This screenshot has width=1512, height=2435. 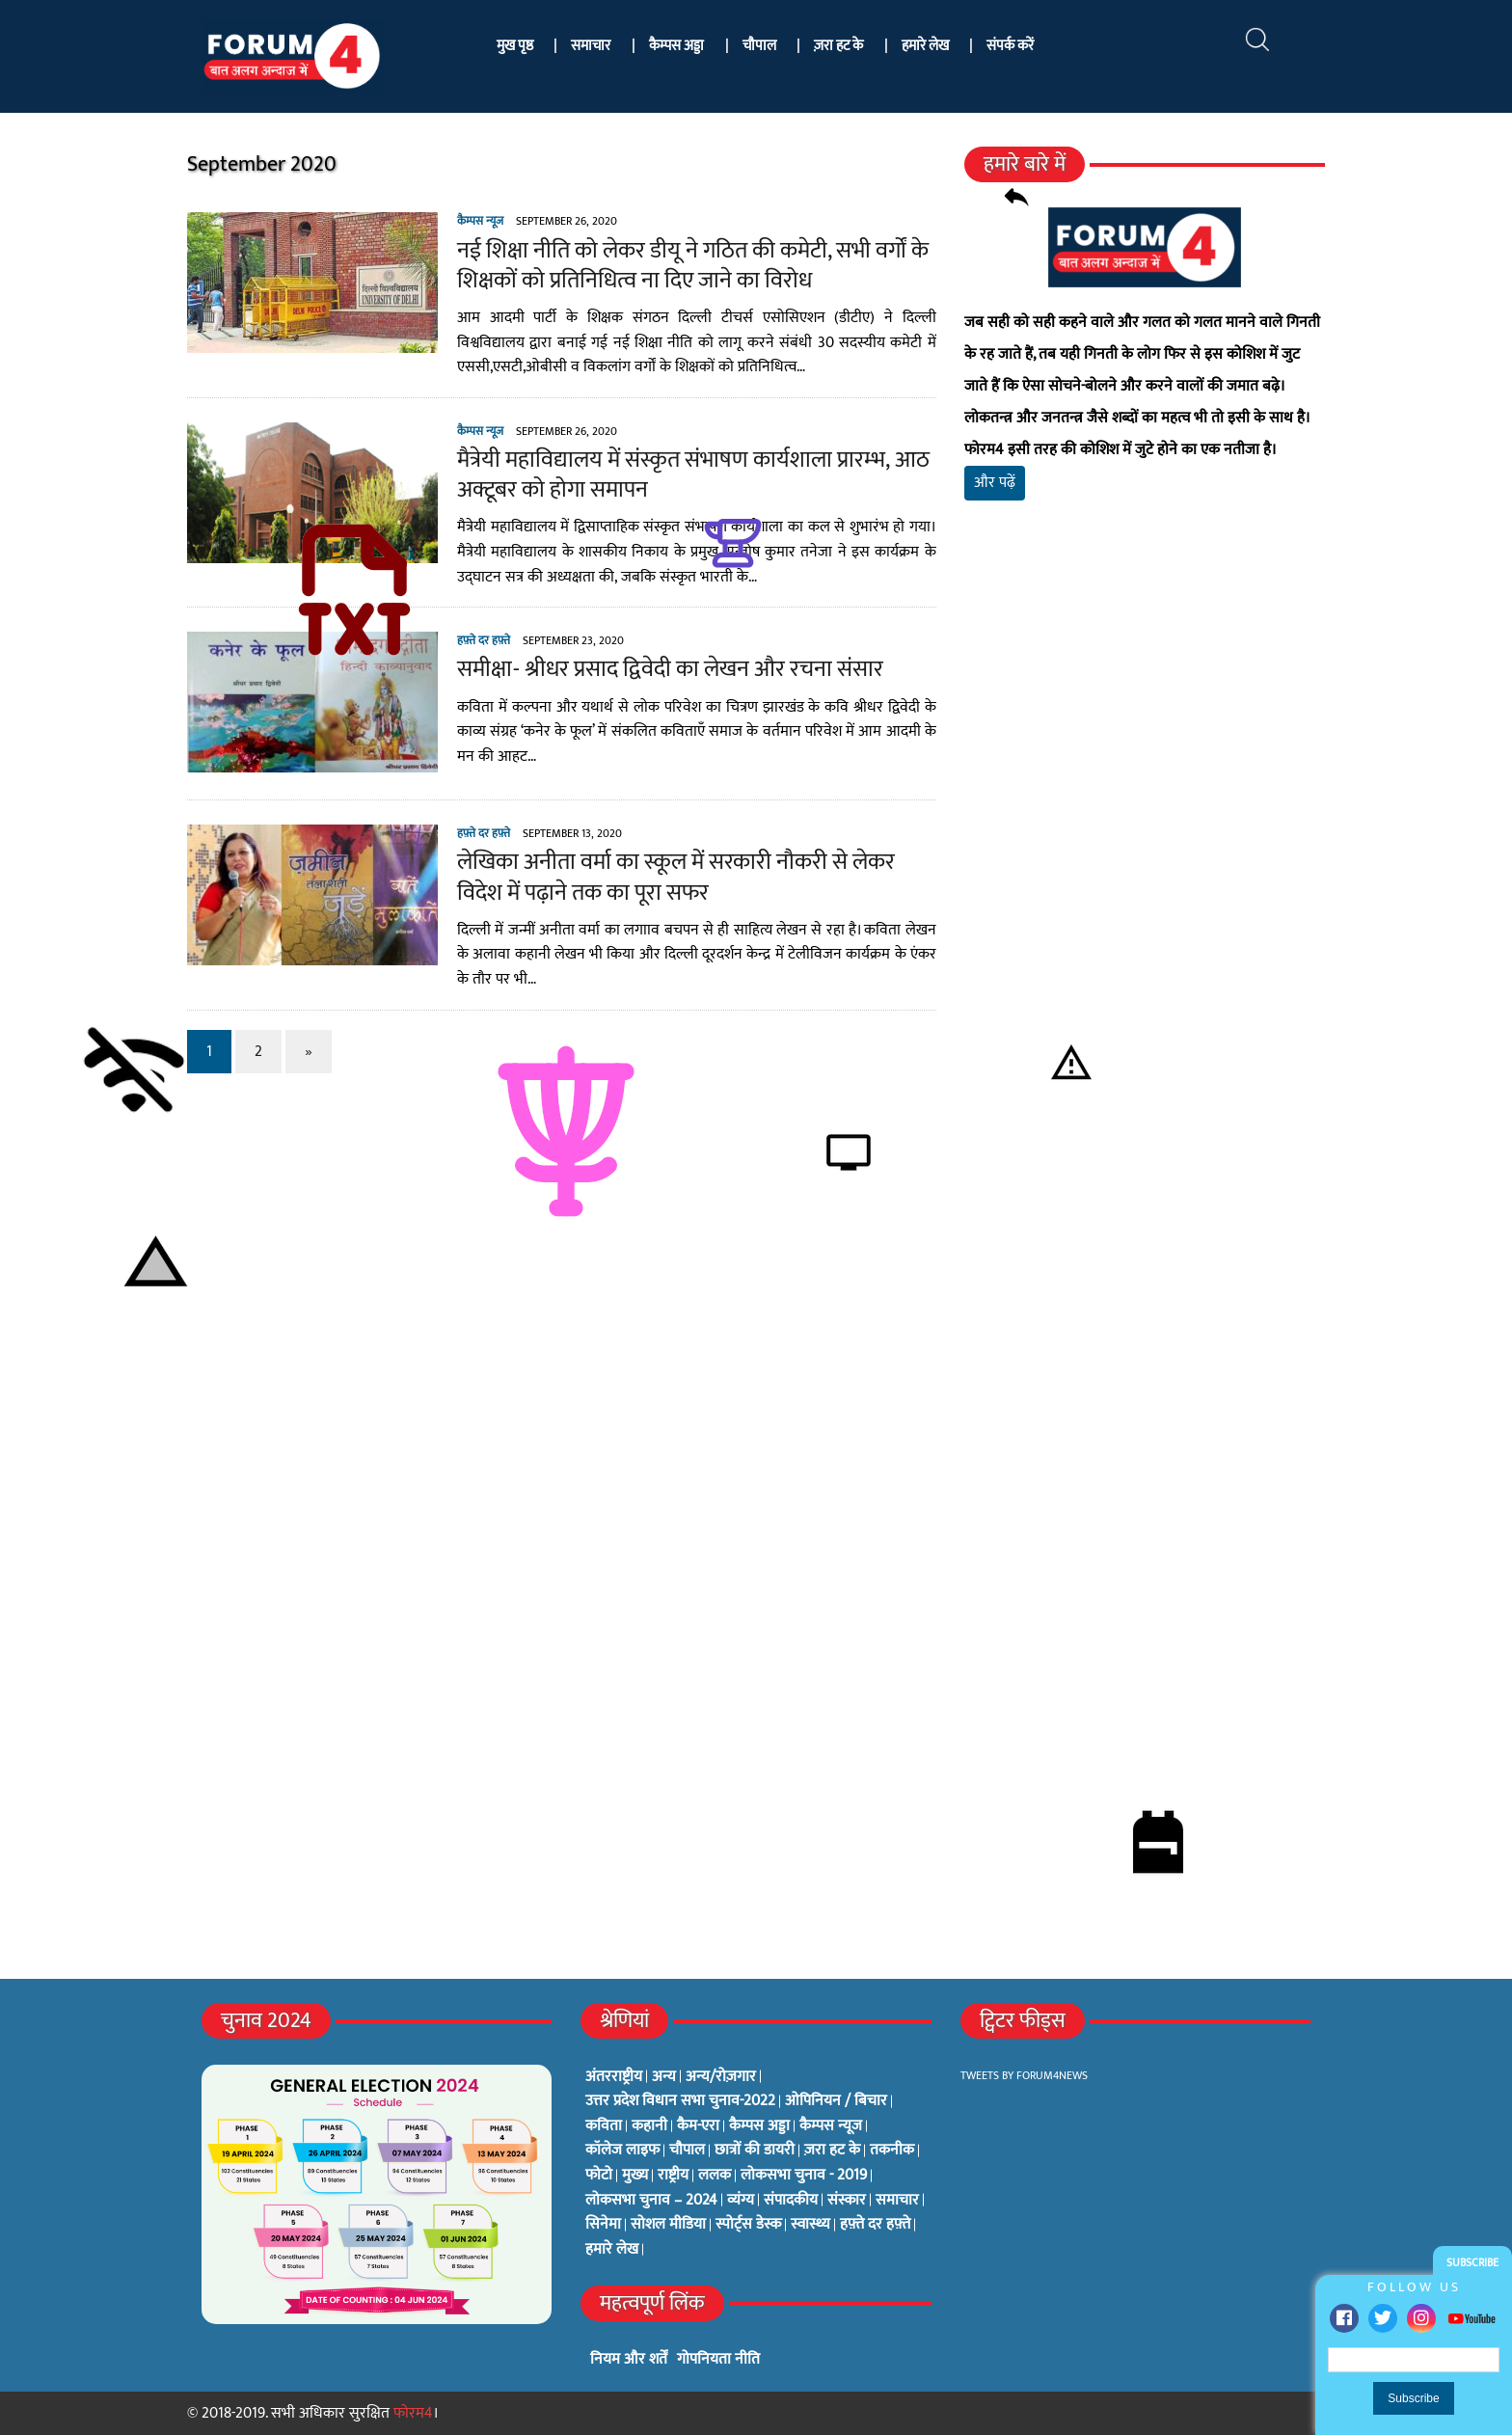 I want to click on reply to a message, so click(x=1016, y=196).